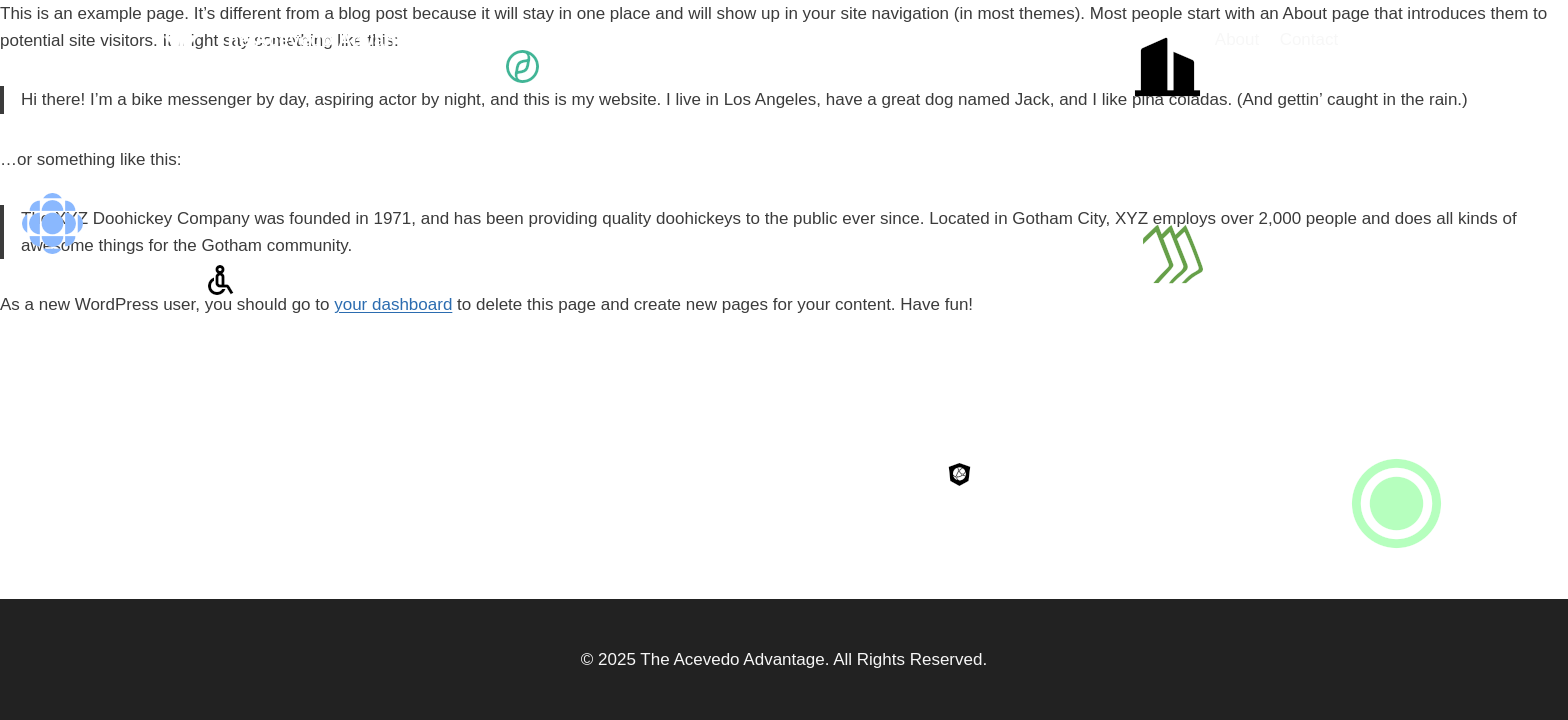 Image resolution: width=1568 pixels, height=720 pixels. What do you see at coordinates (522, 66) in the screenshot?
I see `yandex cloud platform logo` at bounding box center [522, 66].